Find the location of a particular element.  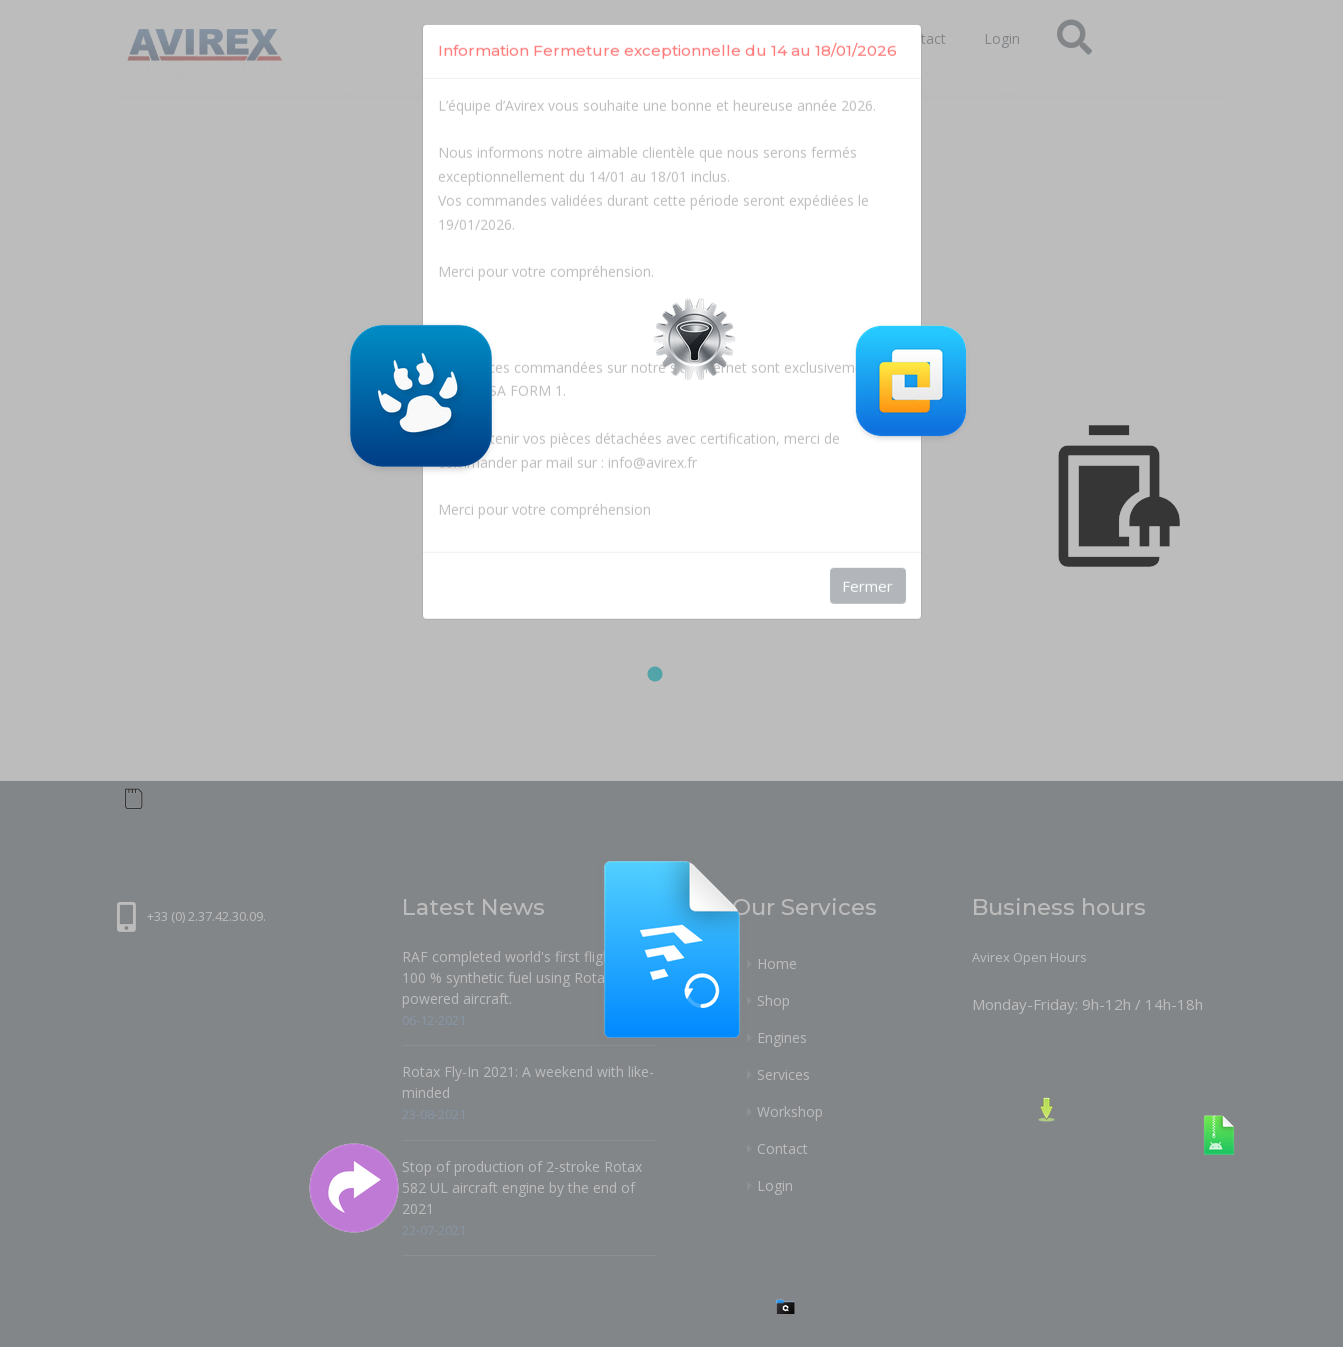

android application package file (APK) is located at coordinates (1219, 1136).